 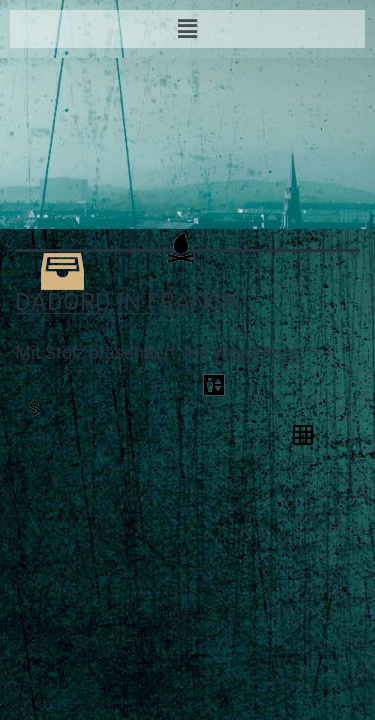 What do you see at coordinates (181, 248) in the screenshot?
I see `access camping or outdoor activity features` at bounding box center [181, 248].